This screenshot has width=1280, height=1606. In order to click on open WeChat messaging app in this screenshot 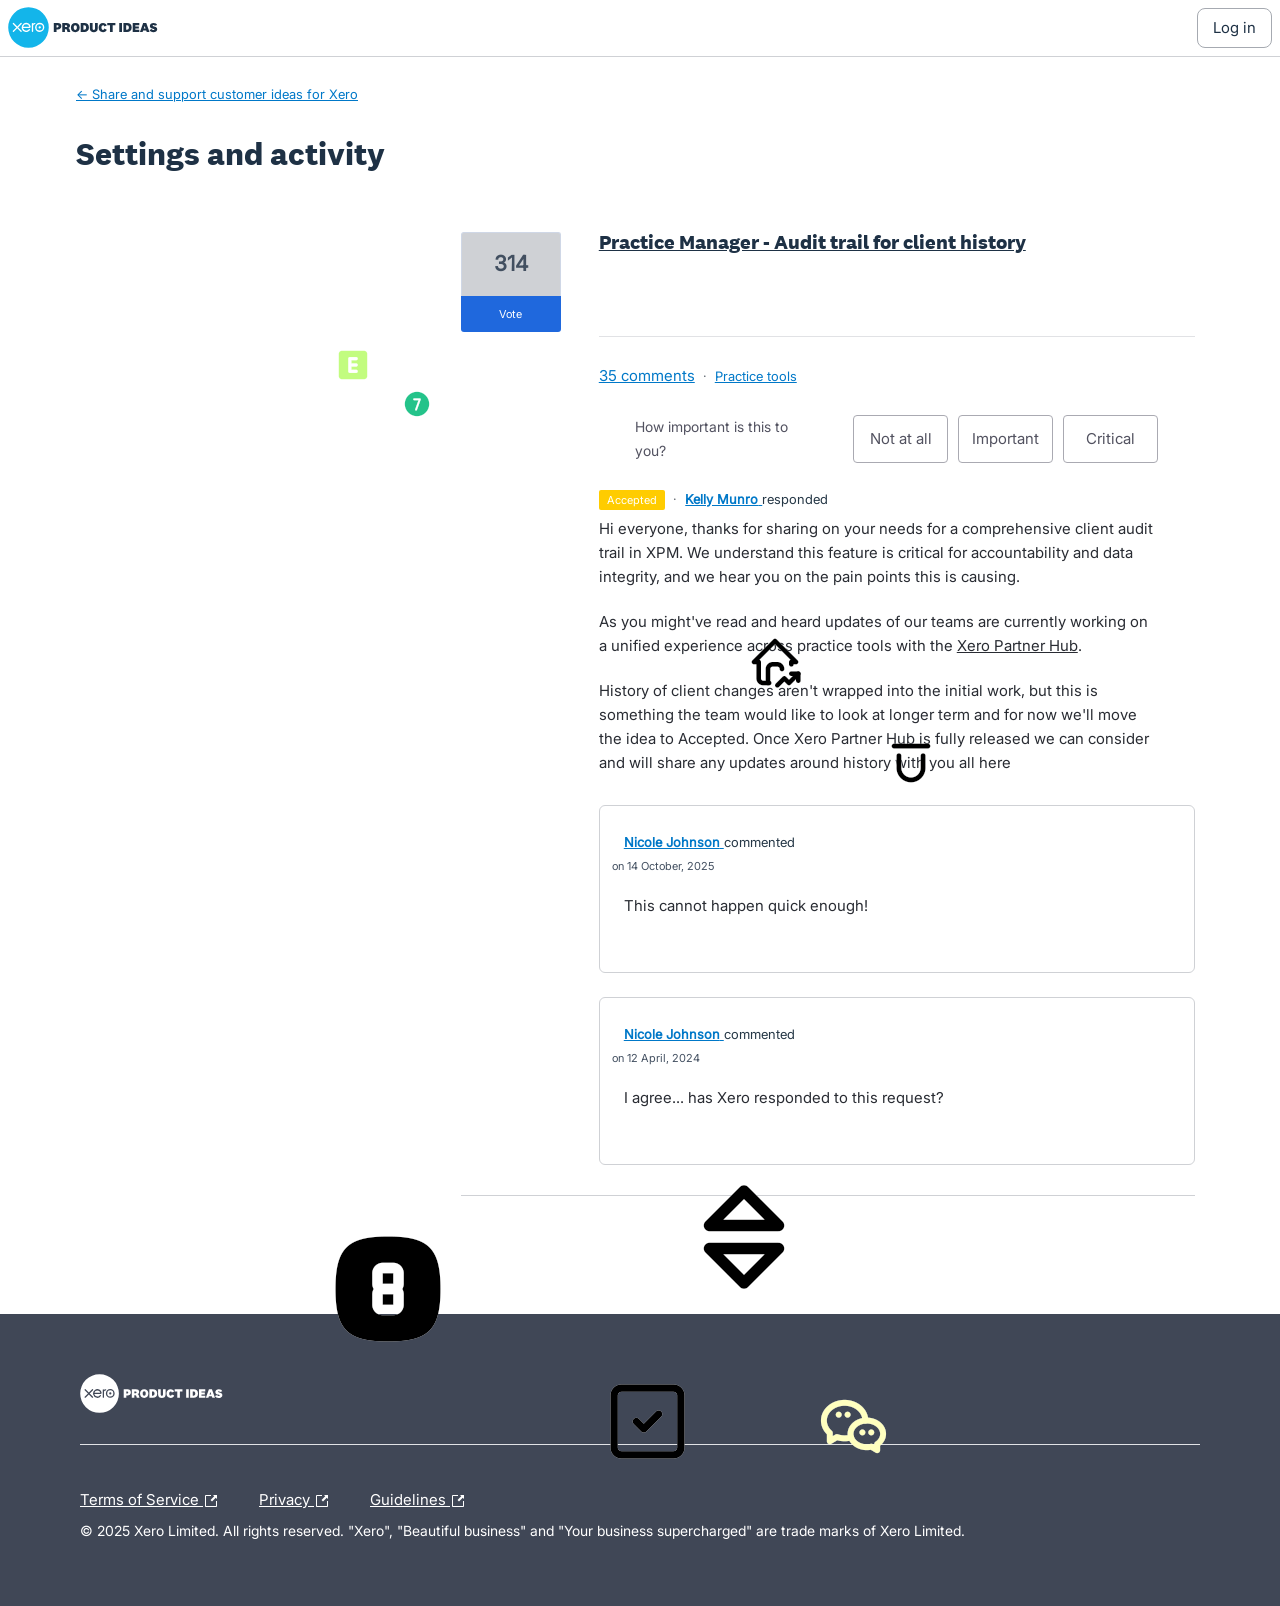, I will do `click(853, 1426)`.